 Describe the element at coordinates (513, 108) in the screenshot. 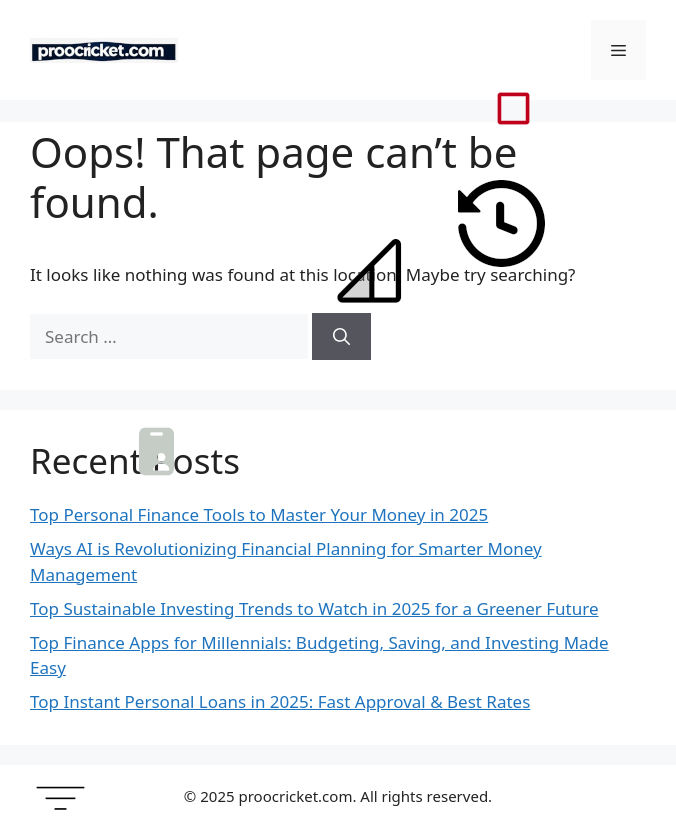

I see `stop media playback` at that location.